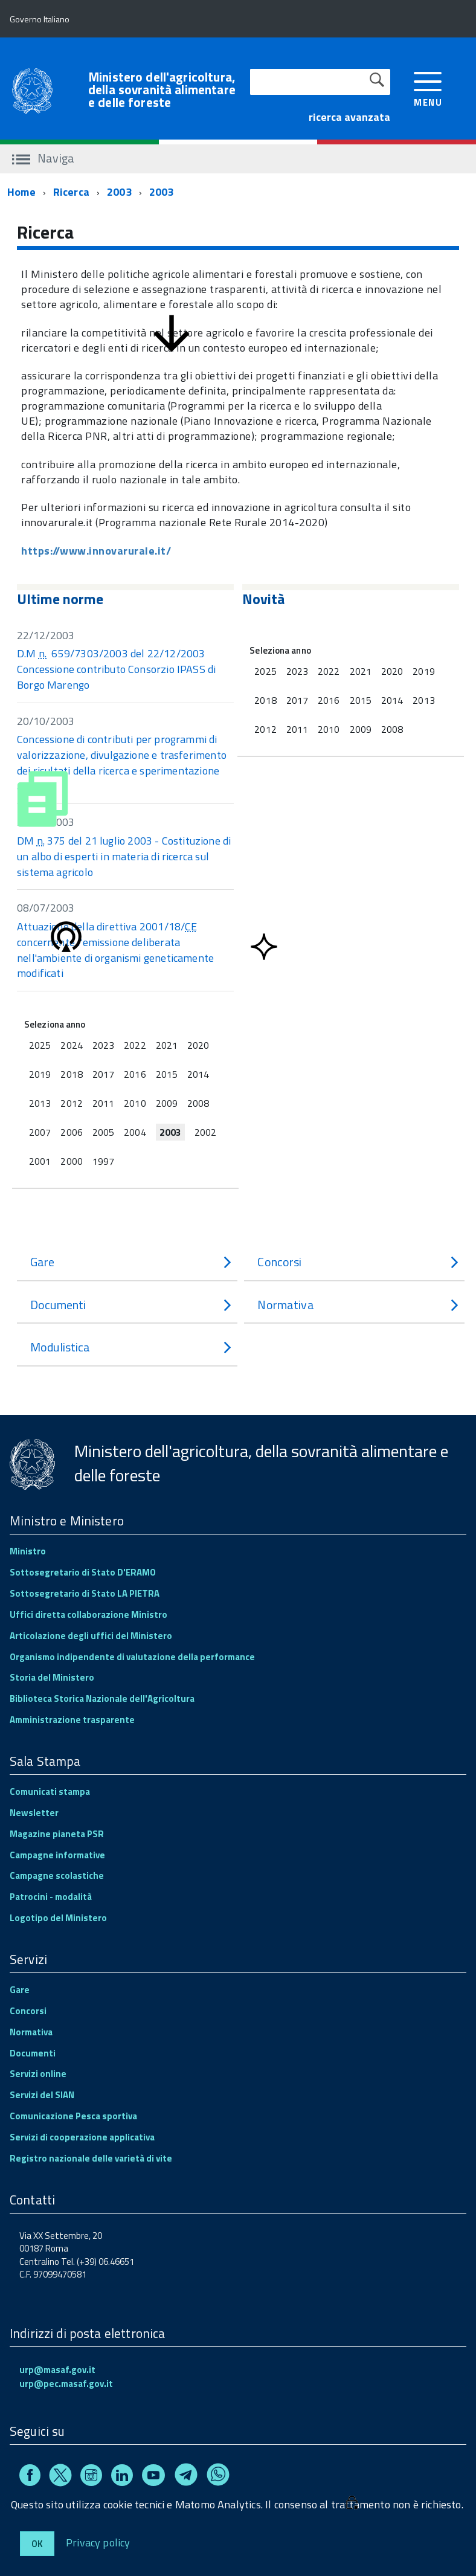 This screenshot has width=476, height=2576. What do you see at coordinates (172, 333) in the screenshot?
I see `scroll down or view more content` at bounding box center [172, 333].